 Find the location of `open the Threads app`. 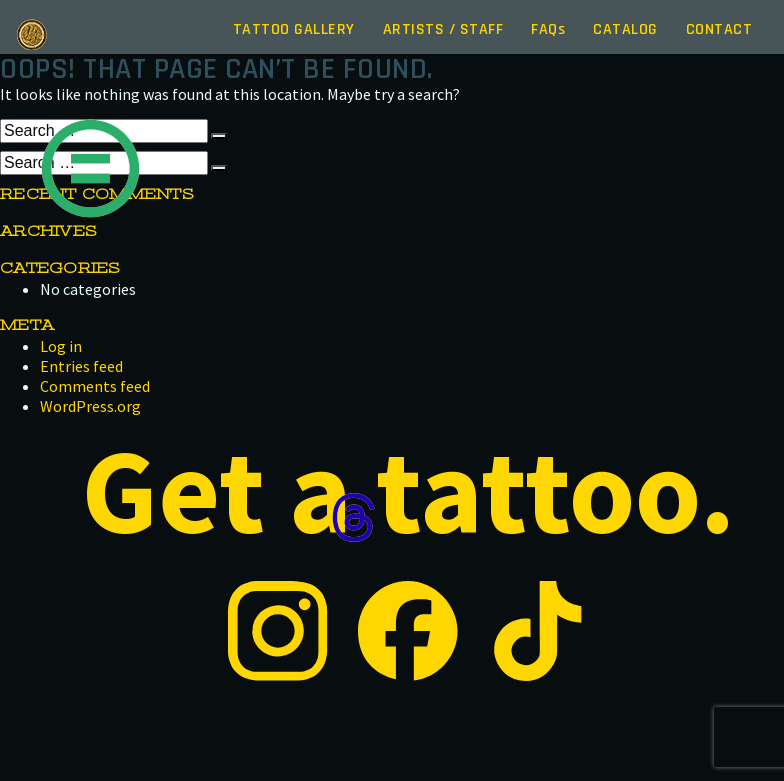

open the Threads app is located at coordinates (353, 517).